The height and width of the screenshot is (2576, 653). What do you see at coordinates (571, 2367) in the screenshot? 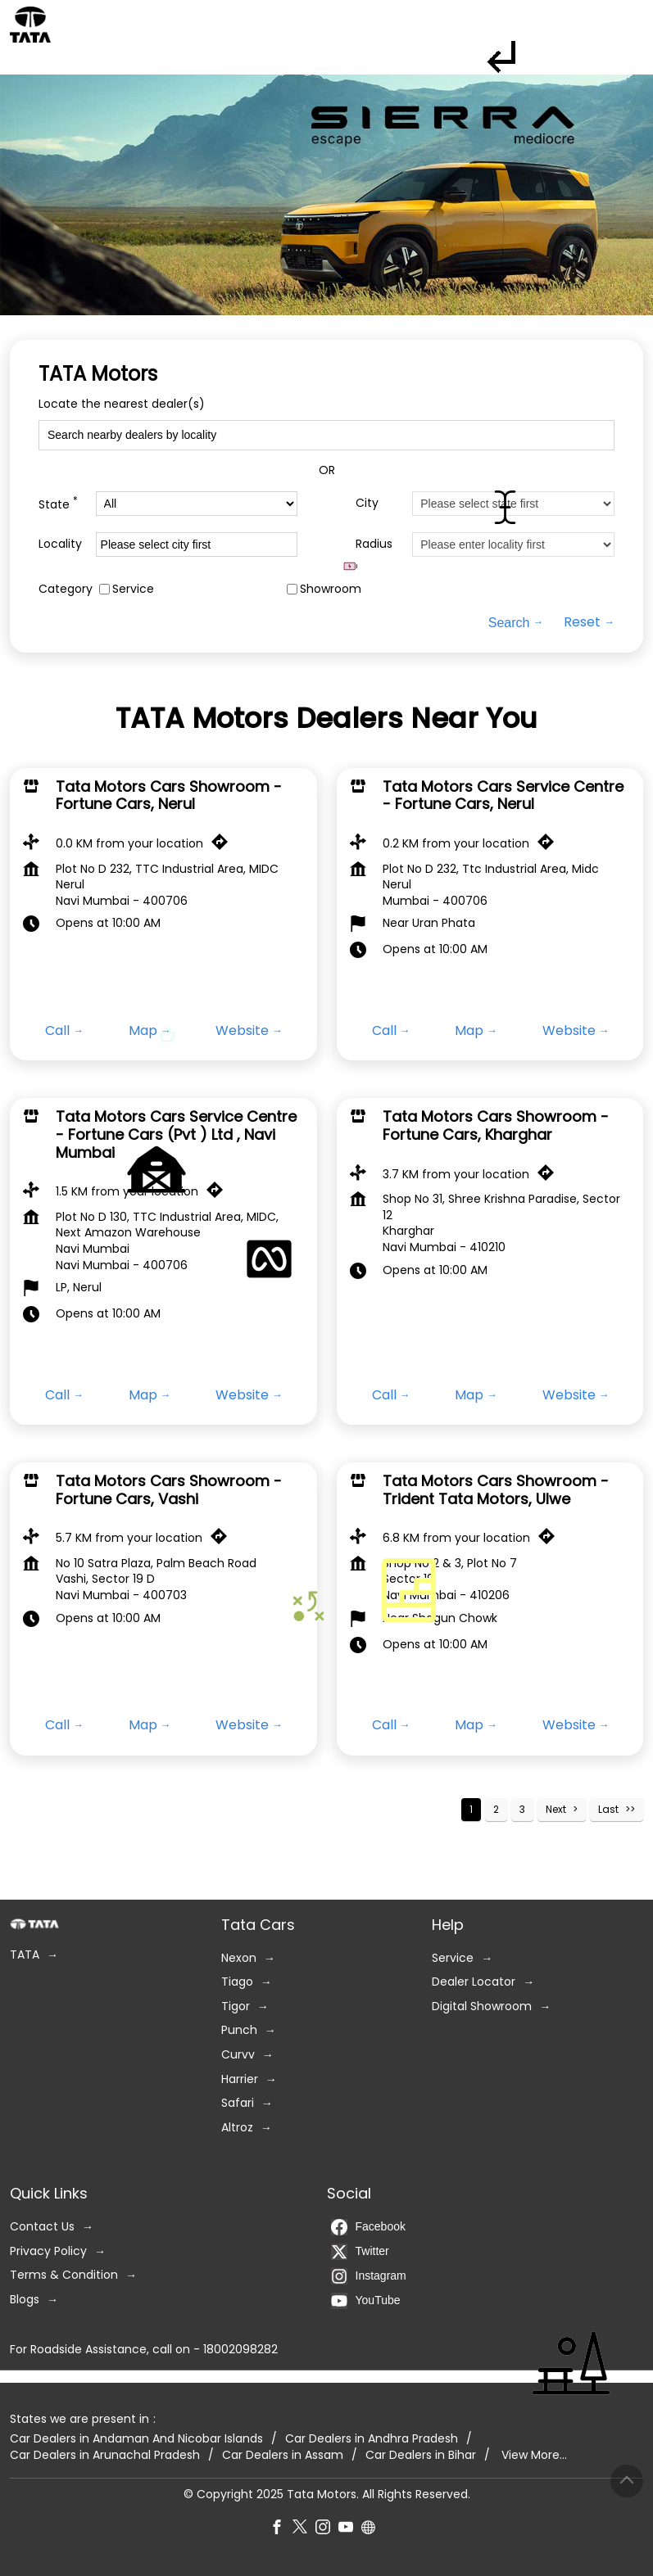
I see `view nearby parks` at bounding box center [571, 2367].